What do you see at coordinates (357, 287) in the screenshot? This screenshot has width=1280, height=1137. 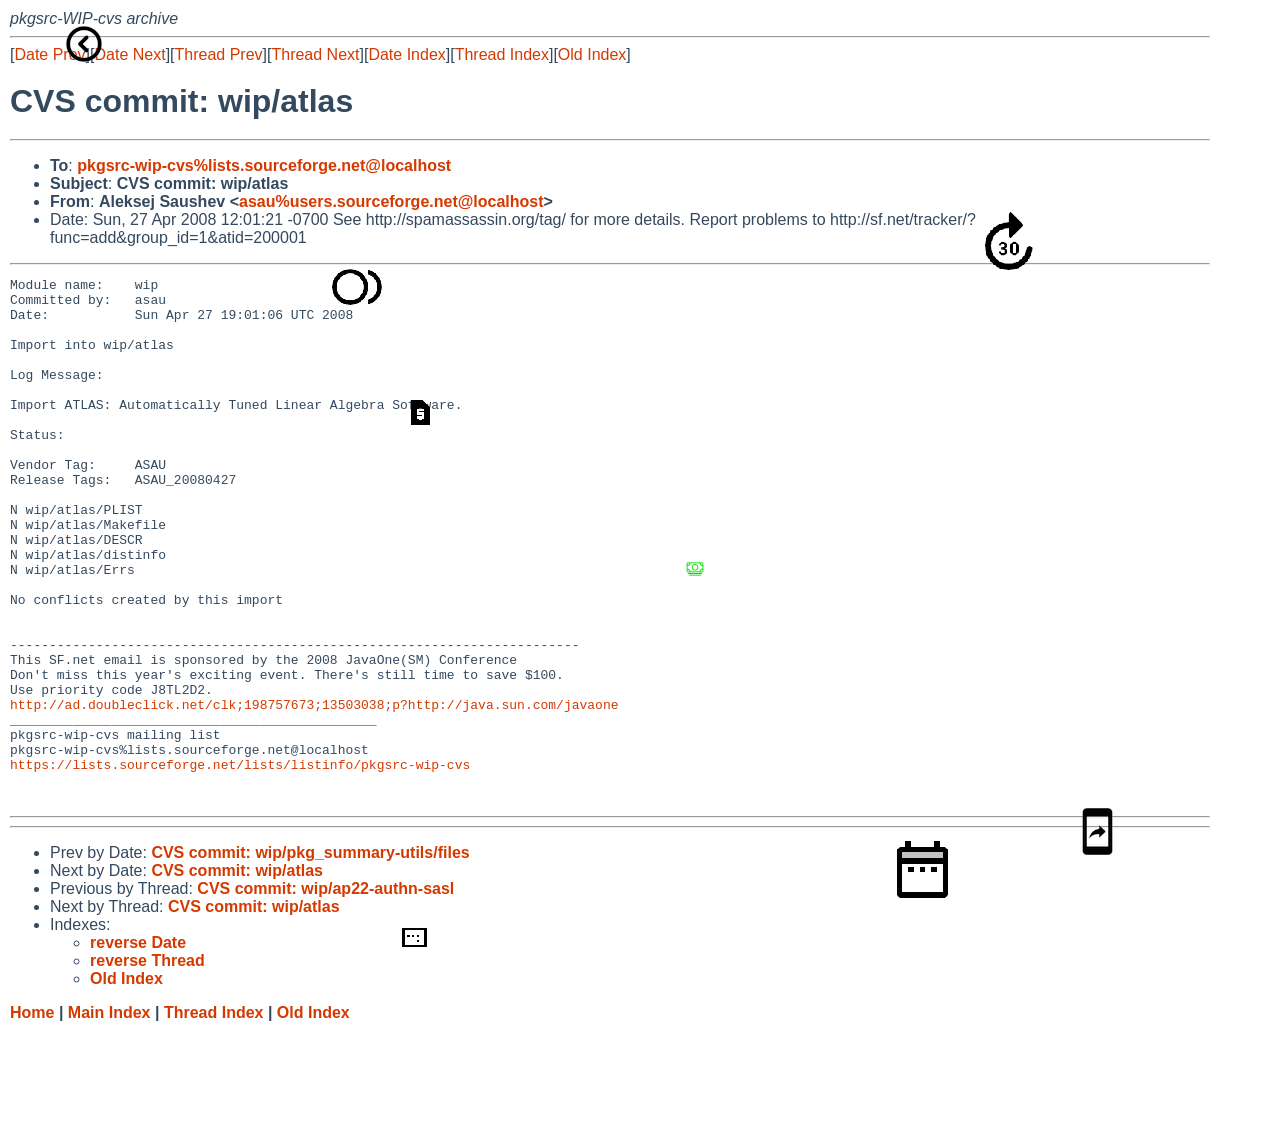 I see `indicates active recording or live streaming status` at bounding box center [357, 287].